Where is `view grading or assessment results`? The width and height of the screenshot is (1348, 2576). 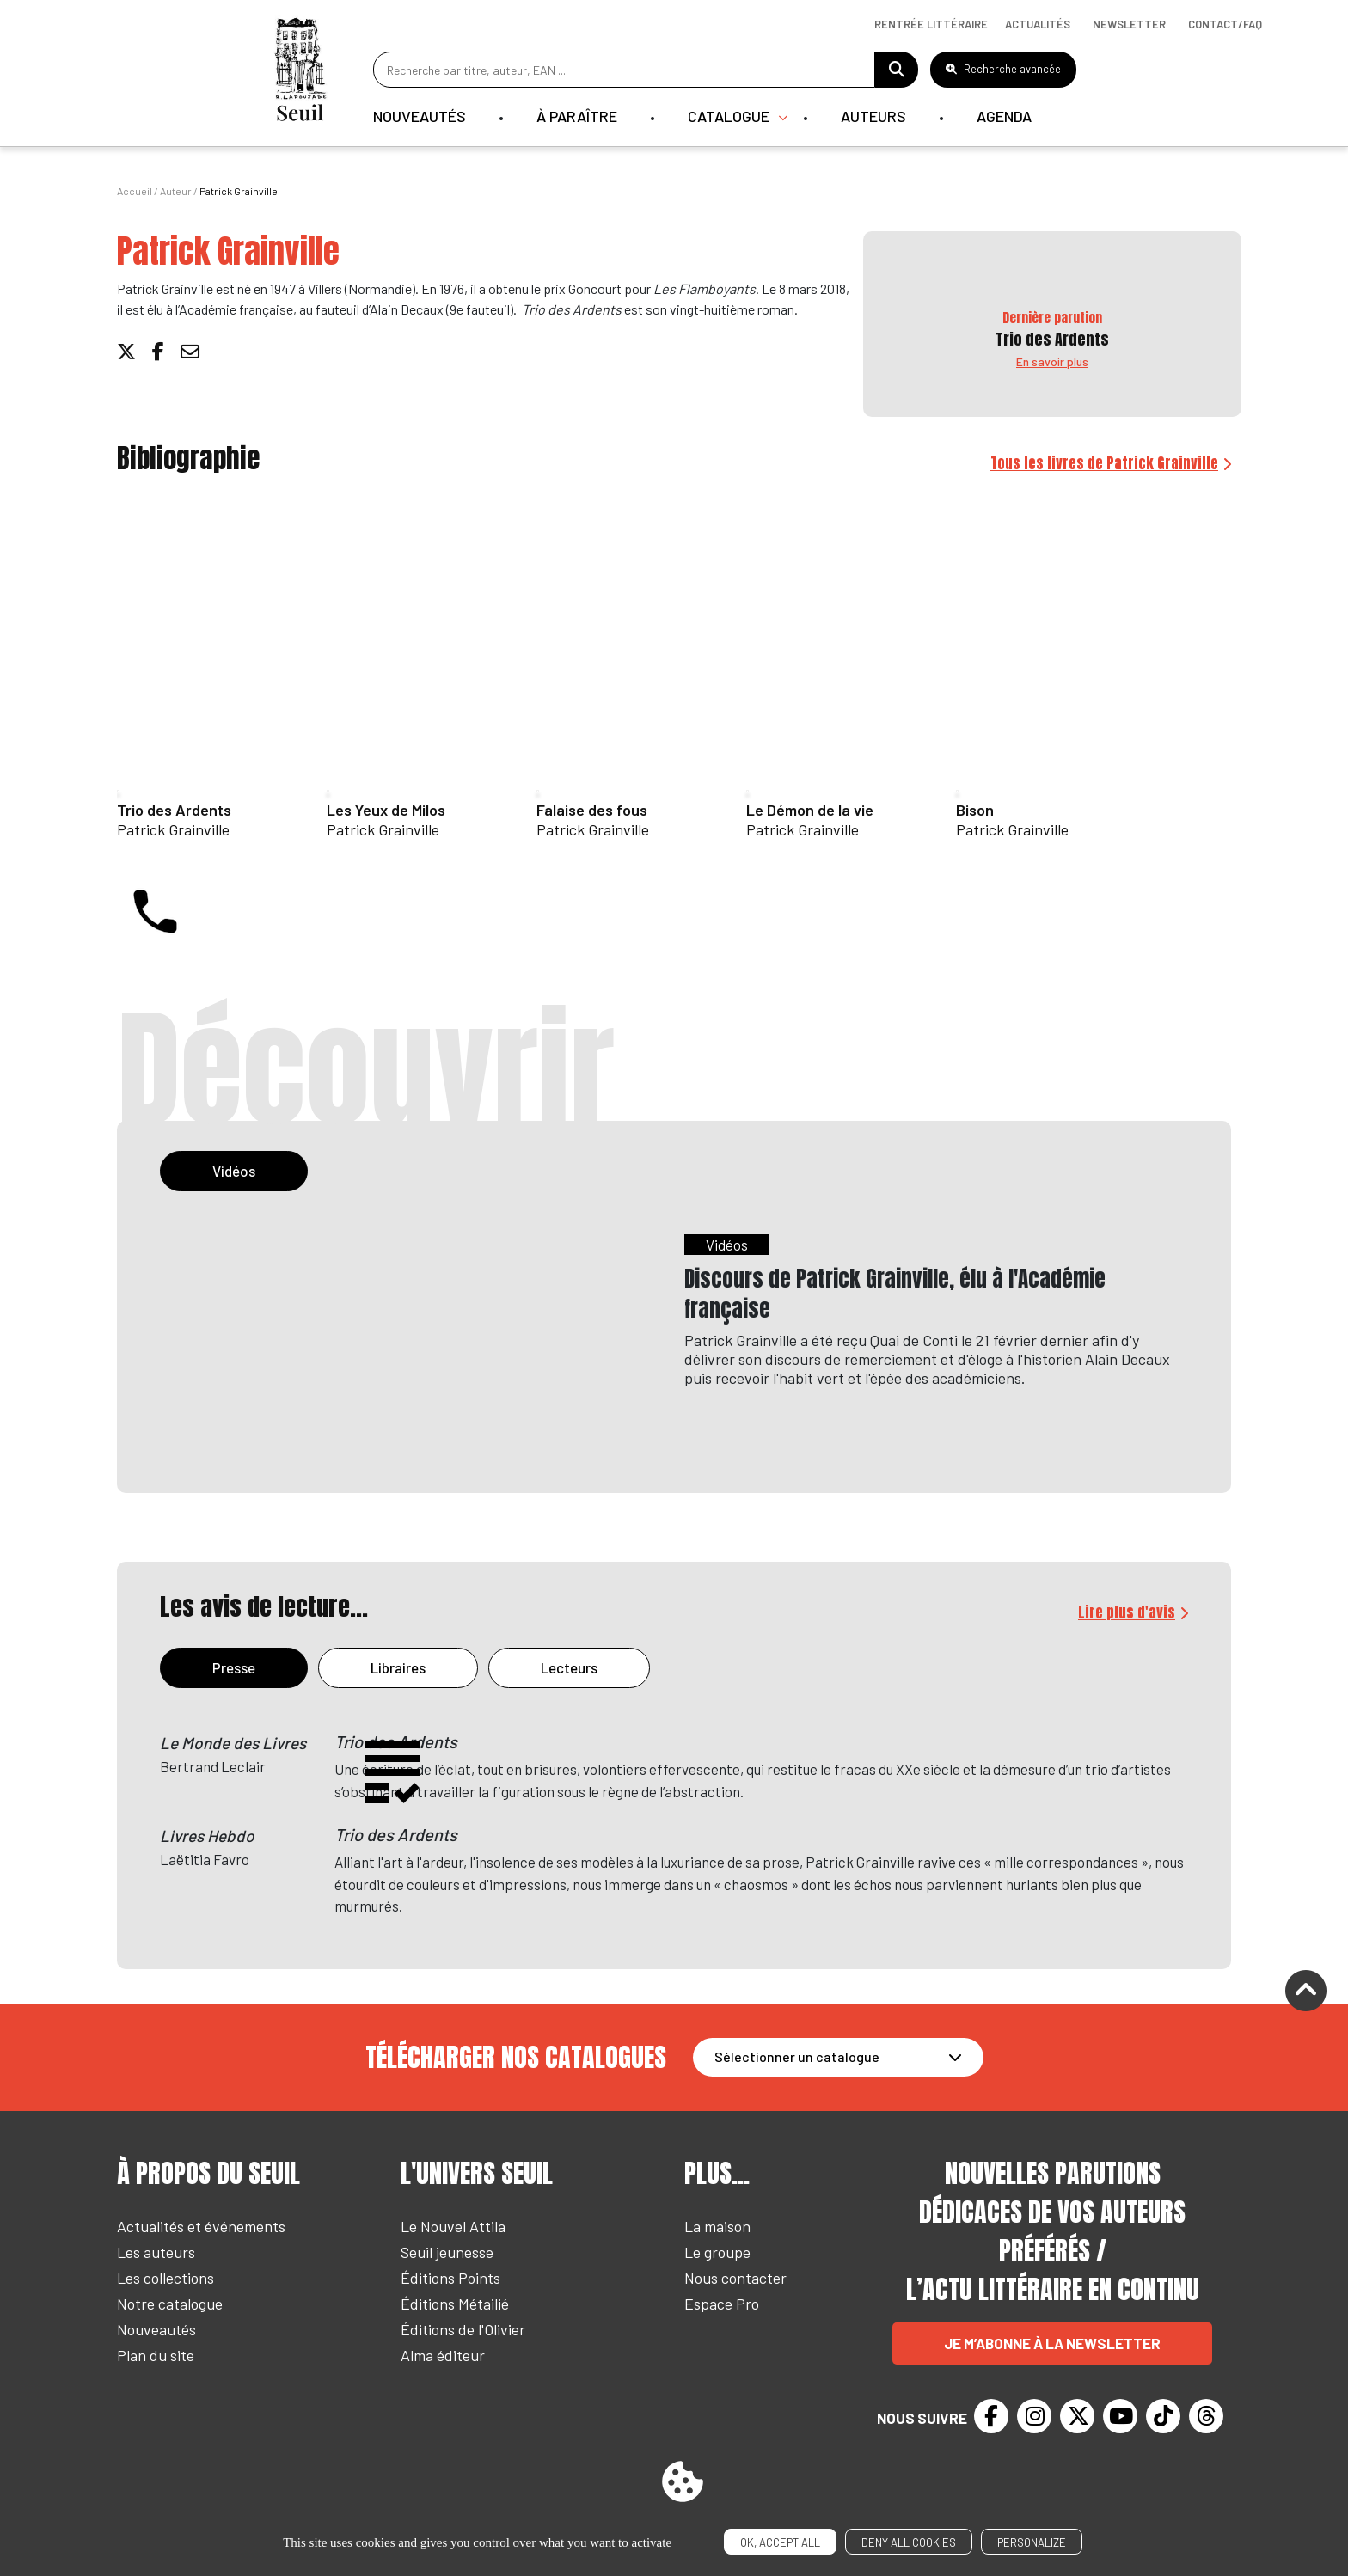
view grading or assessment results is located at coordinates (392, 1772).